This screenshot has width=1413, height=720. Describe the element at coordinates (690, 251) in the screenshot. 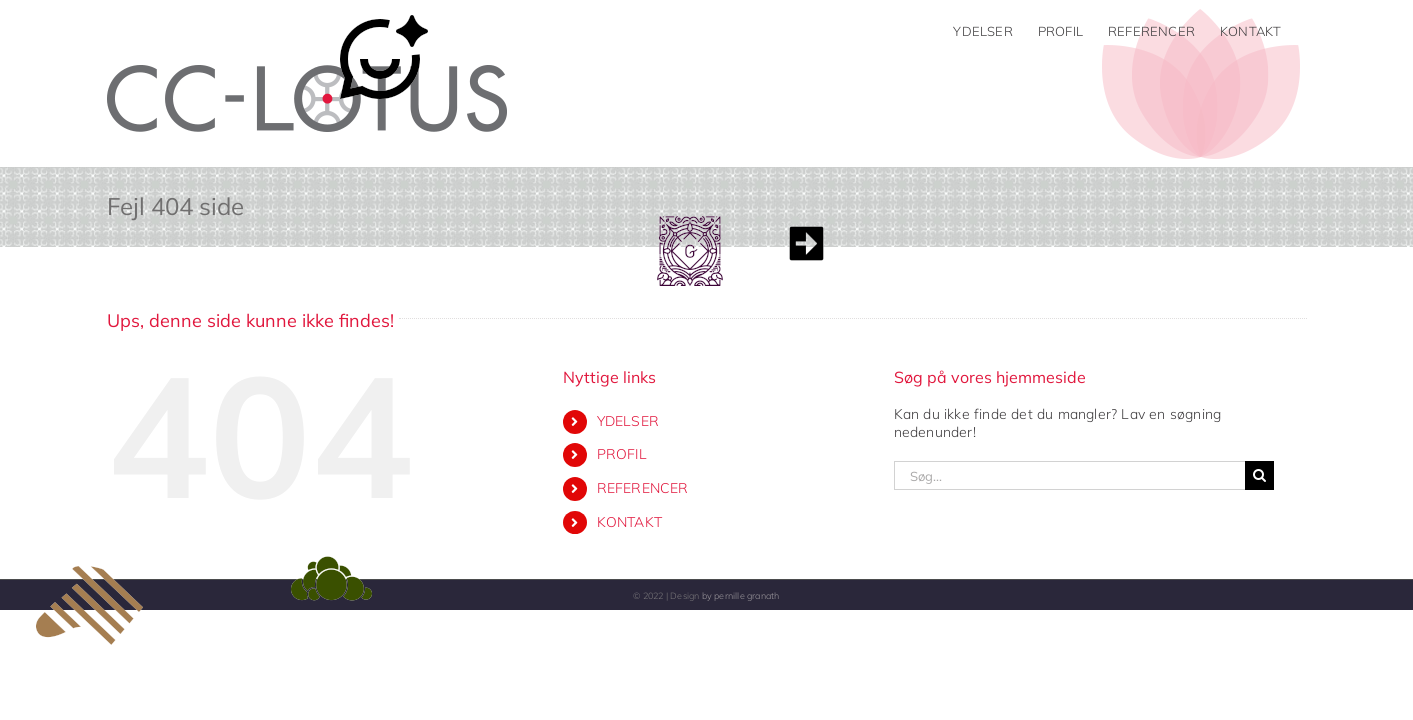

I see `open the gutenberg block editor` at that location.